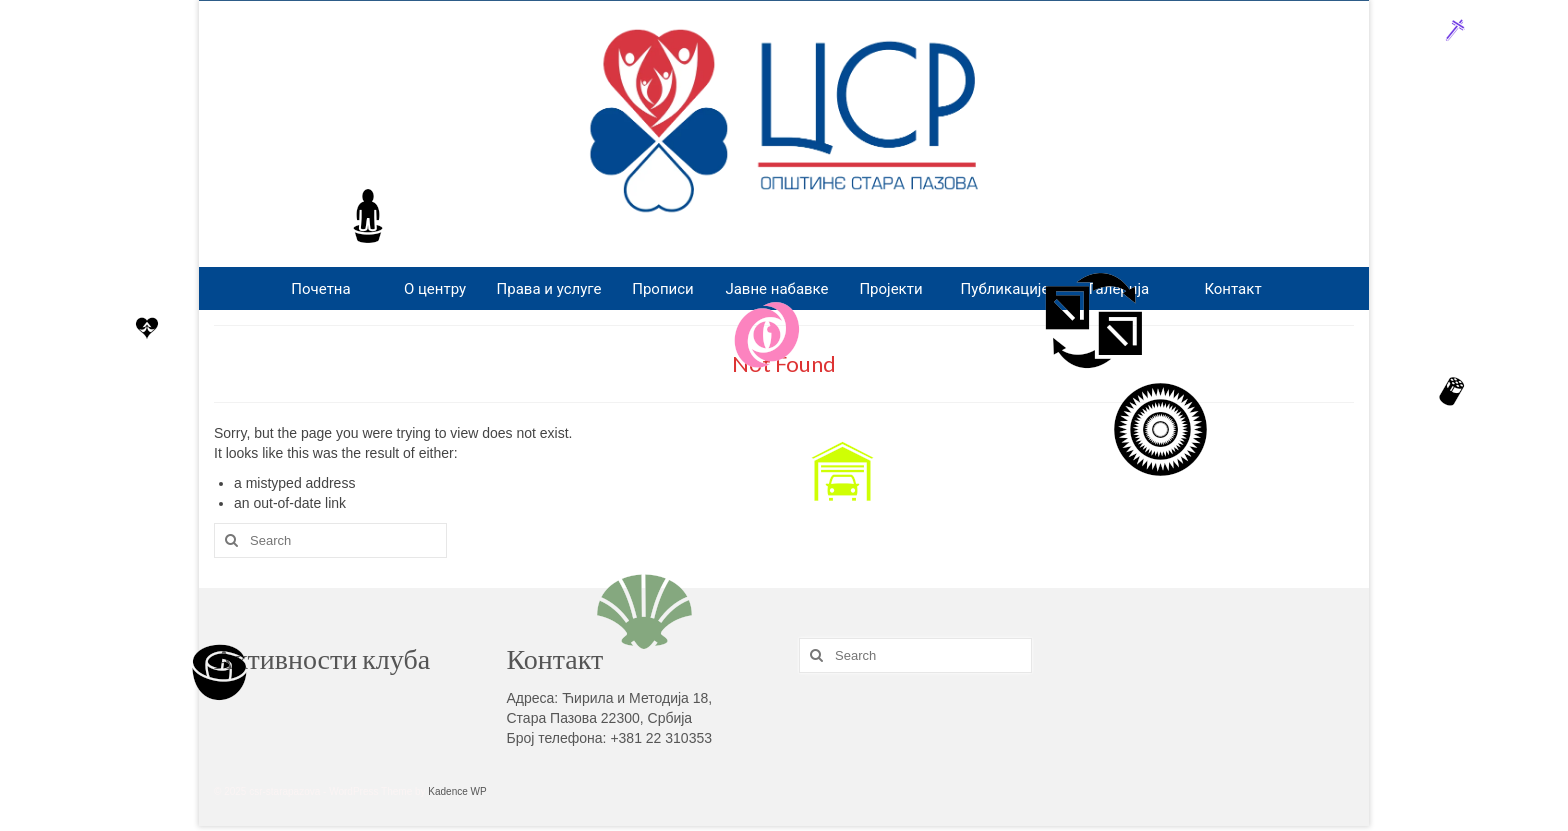 Image resolution: width=1568 pixels, height=831 pixels. Describe the element at coordinates (147, 328) in the screenshot. I see `select a cheerful or happy mood` at that location.